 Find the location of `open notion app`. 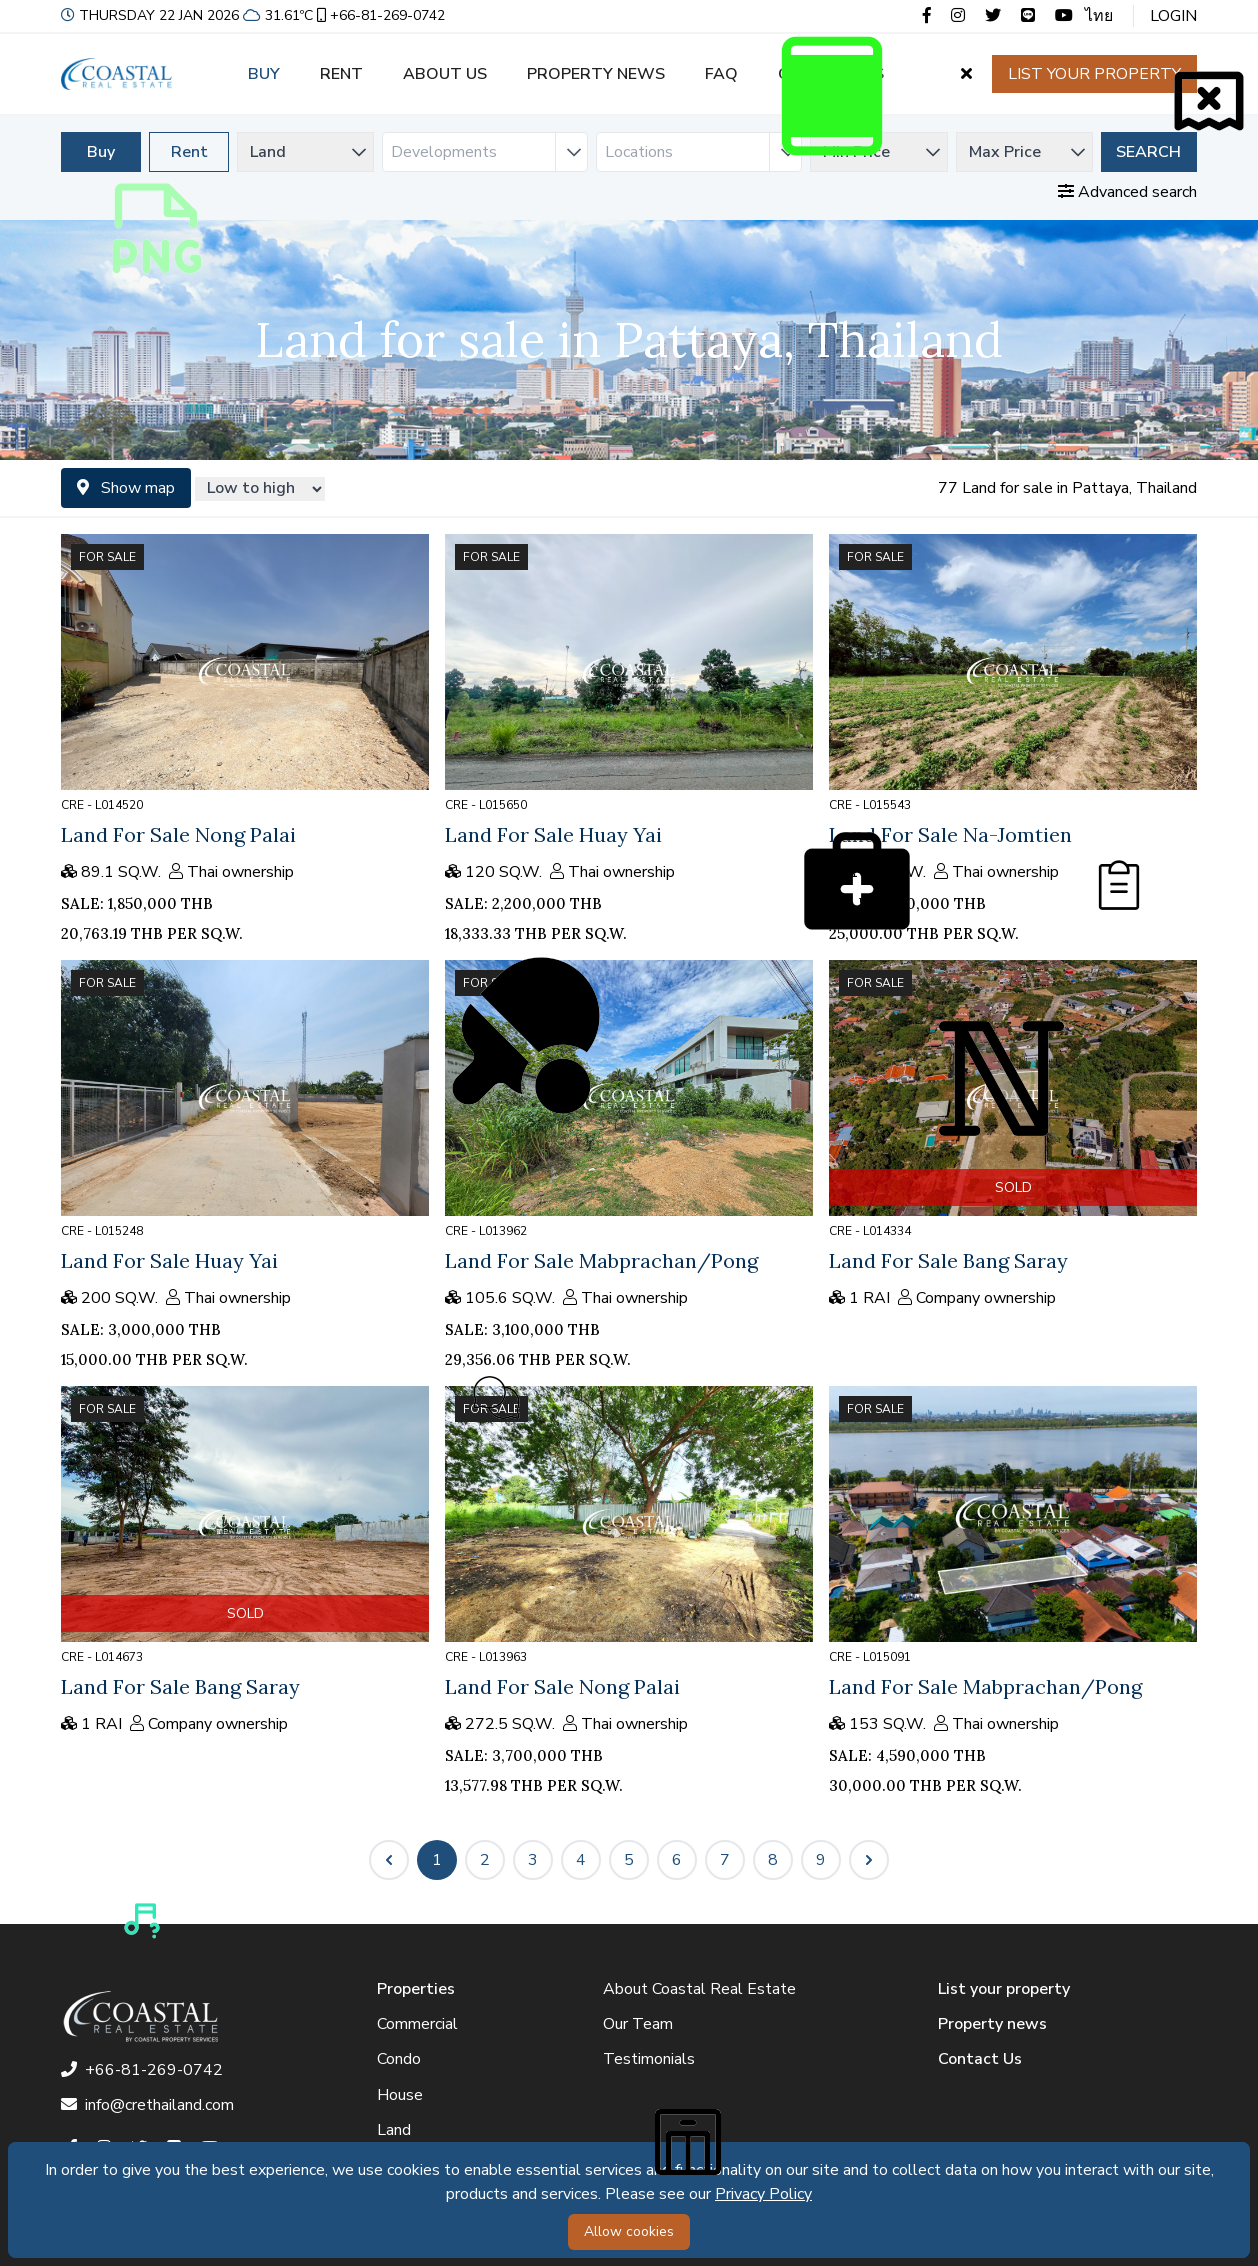

open notion app is located at coordinates (1001, 1078).